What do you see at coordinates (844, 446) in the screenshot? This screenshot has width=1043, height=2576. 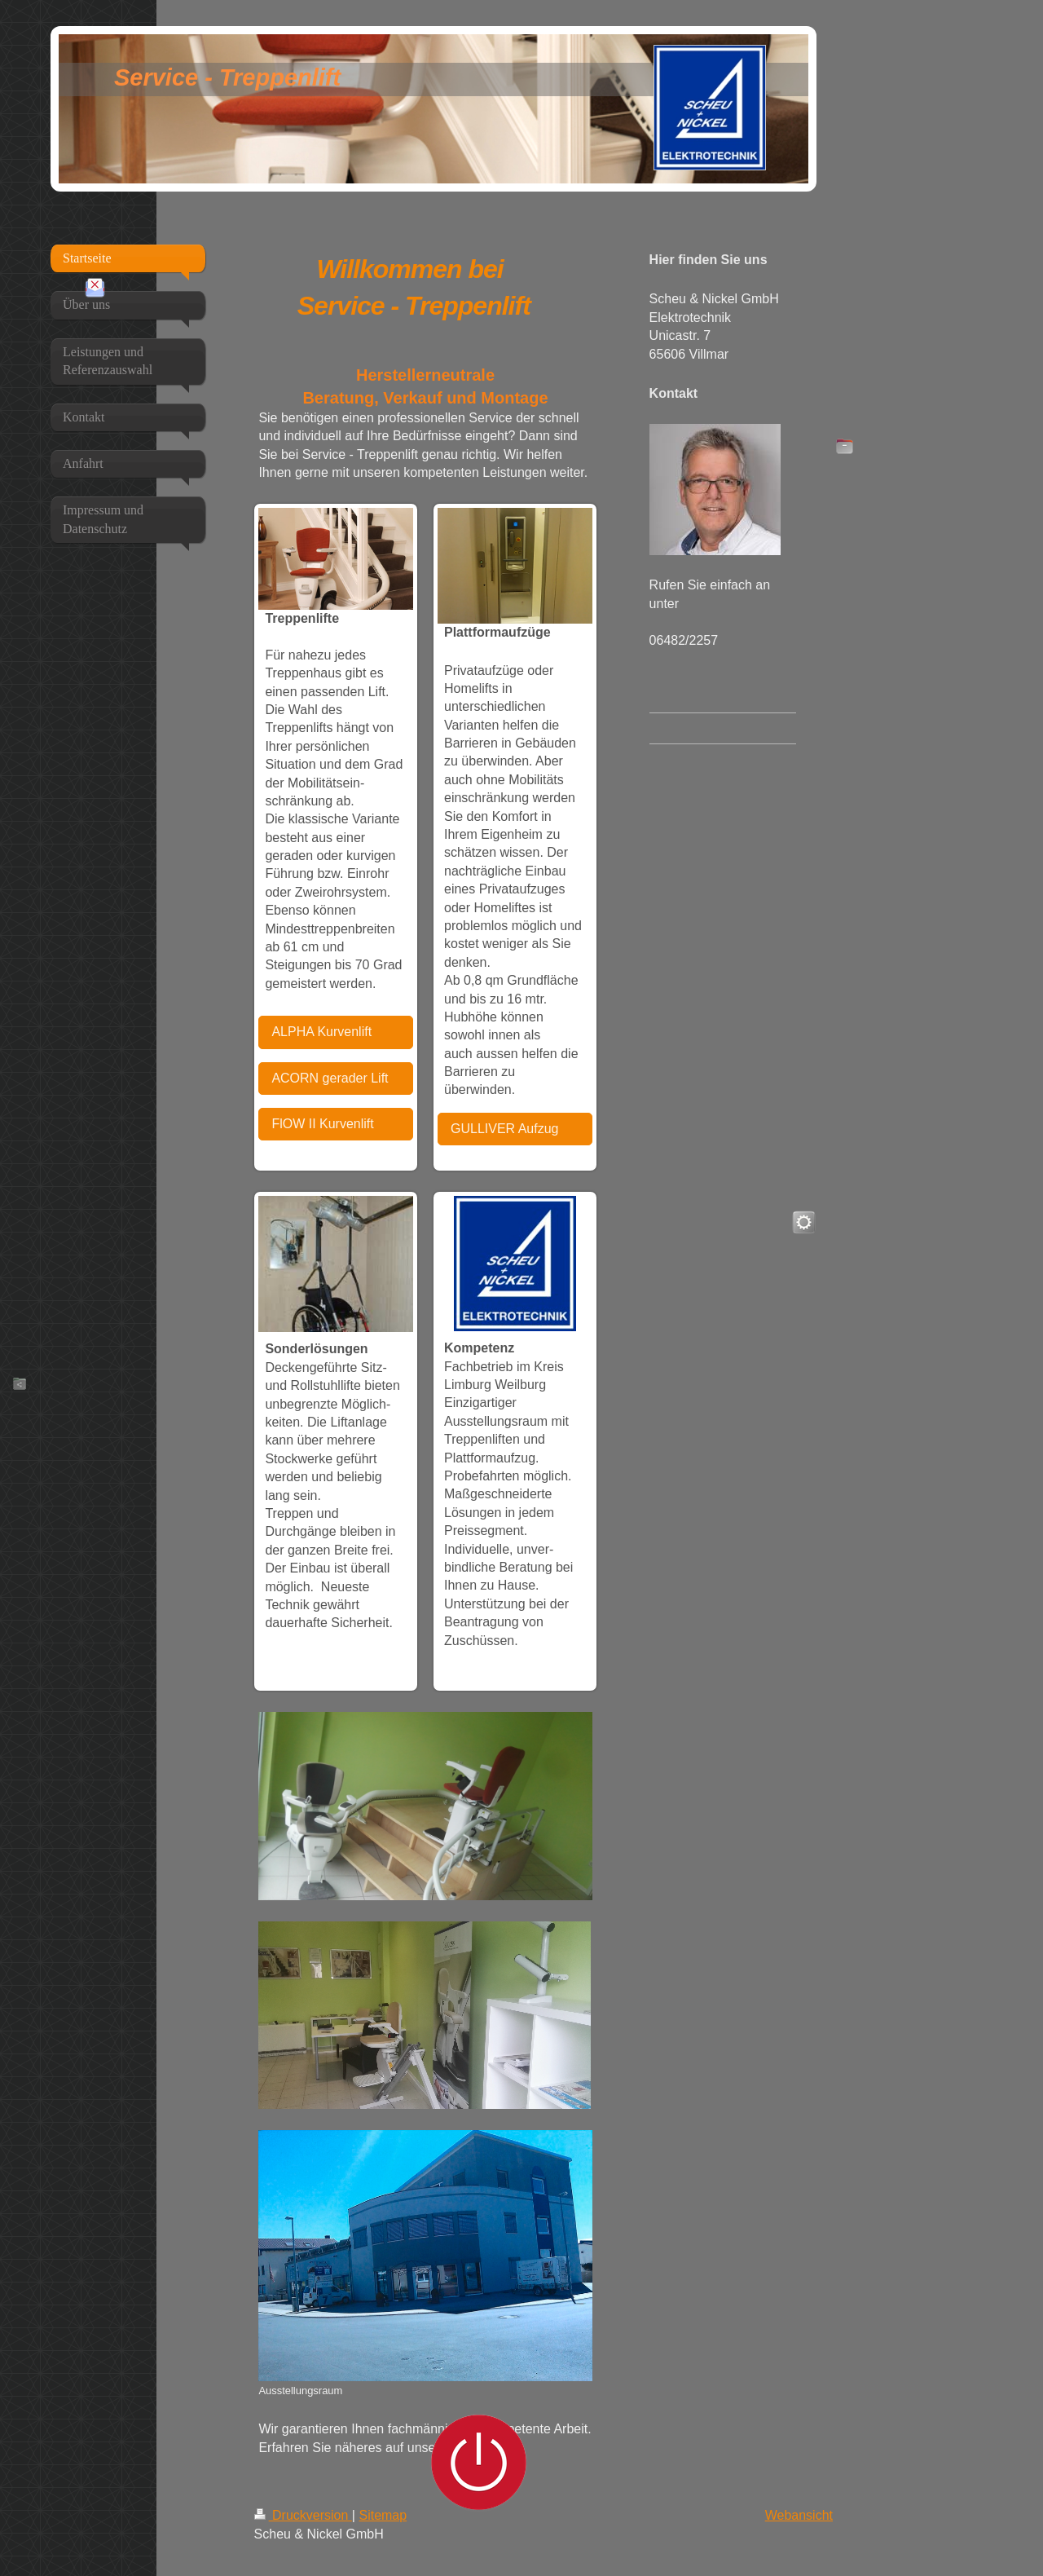 I see `open the files application` at bounding box center [844, 446].